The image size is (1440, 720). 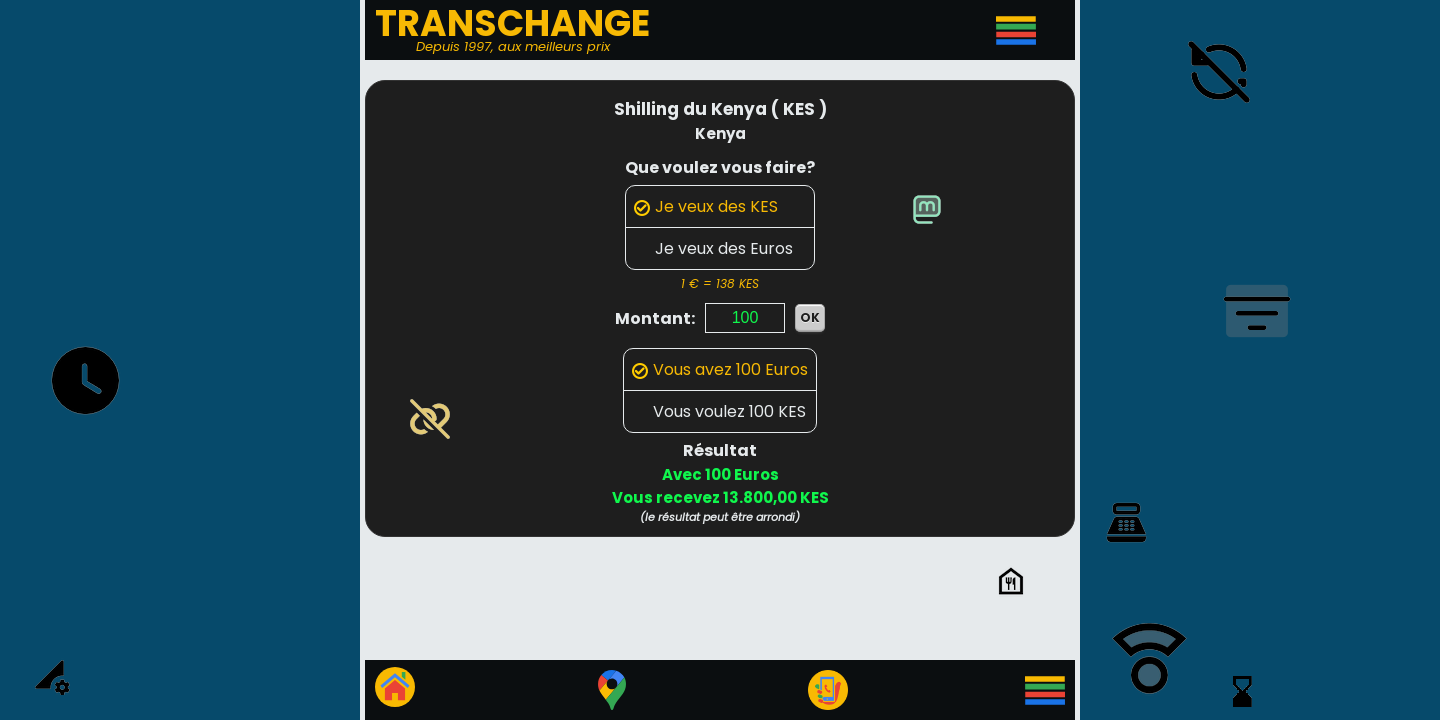 I want to click on find nearby food banks or food assistance locations, so click(x=1011, y=581).